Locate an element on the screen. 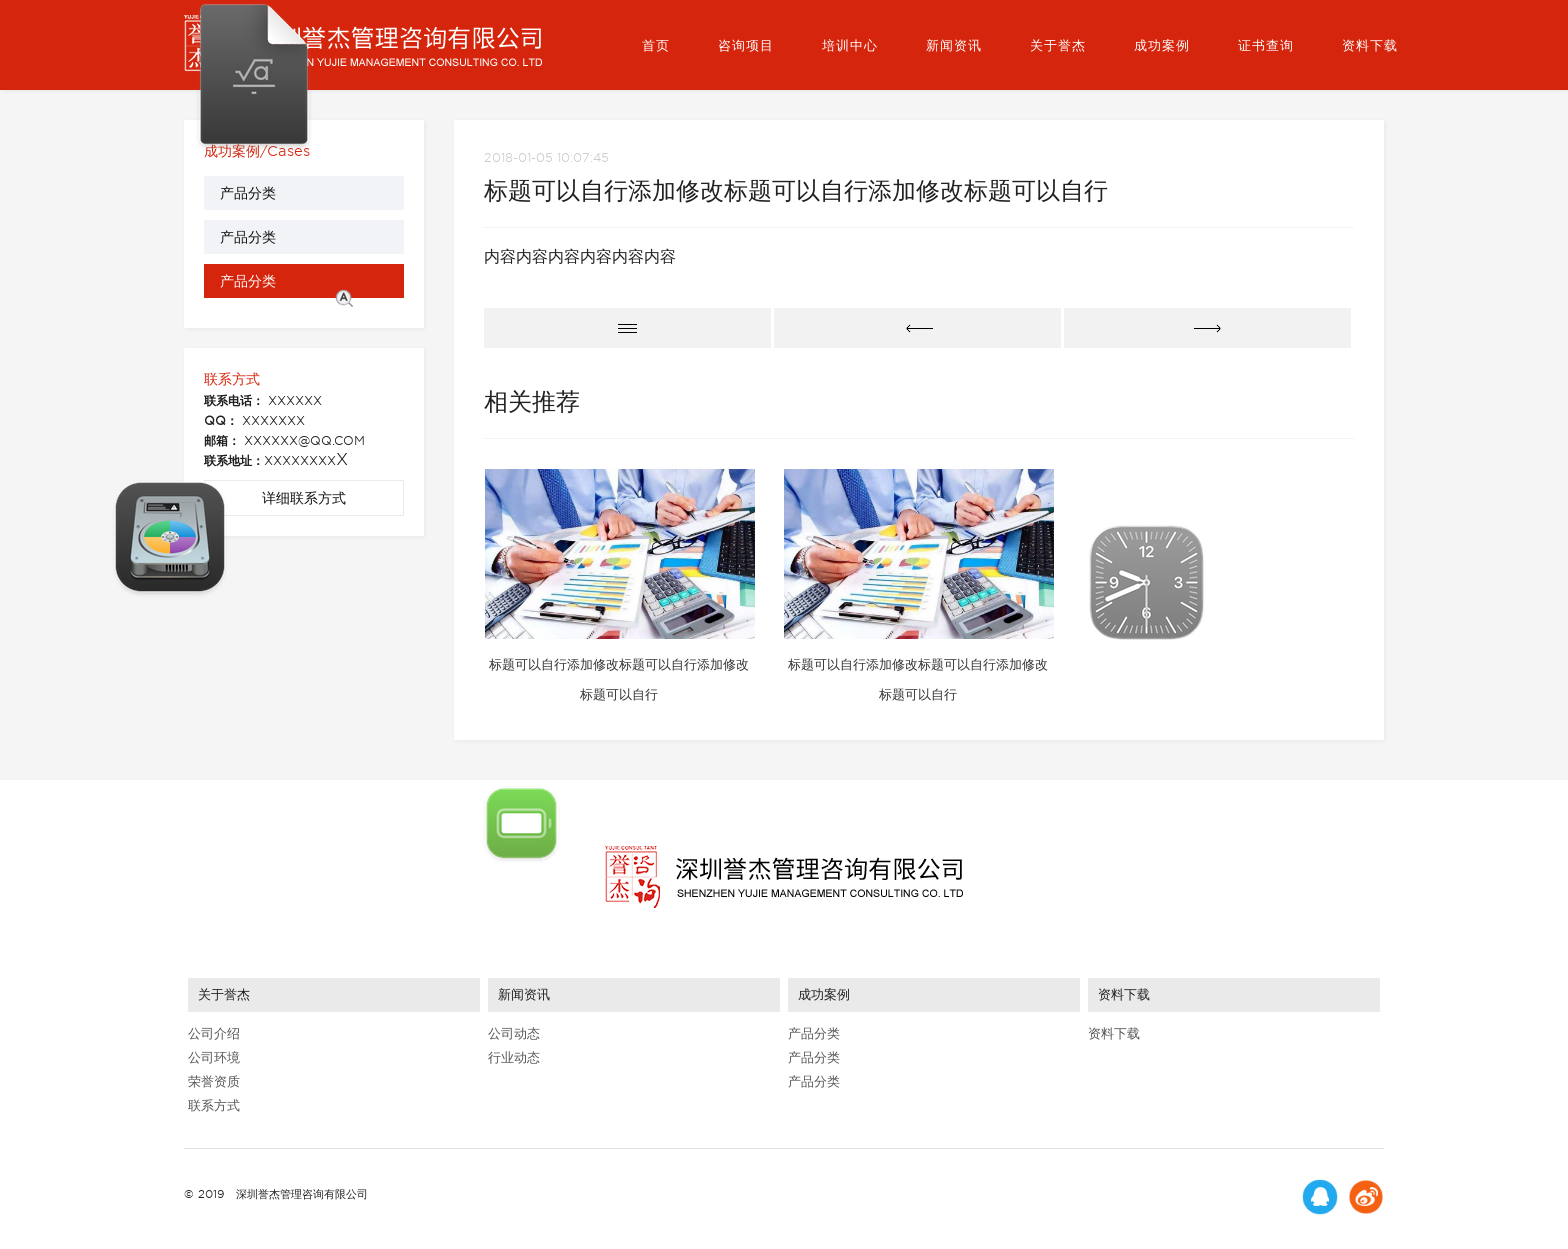  opendocument formula template file is located at coordinates (254, 77).